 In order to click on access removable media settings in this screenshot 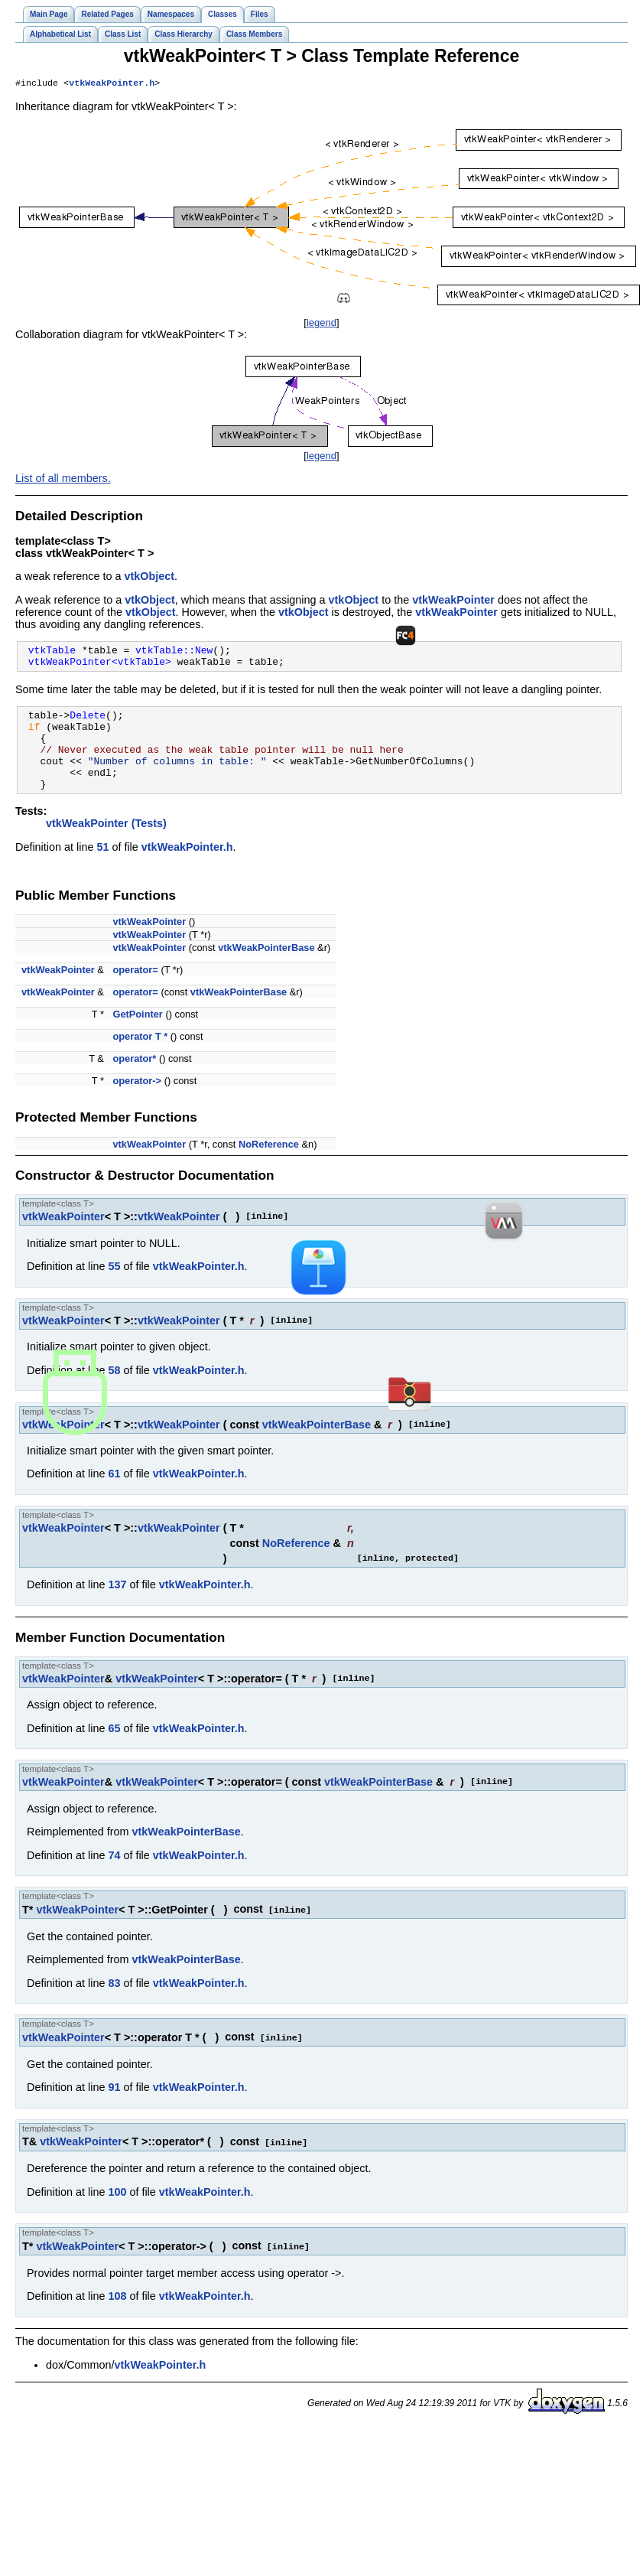, I will do `click(75, 1392)`.